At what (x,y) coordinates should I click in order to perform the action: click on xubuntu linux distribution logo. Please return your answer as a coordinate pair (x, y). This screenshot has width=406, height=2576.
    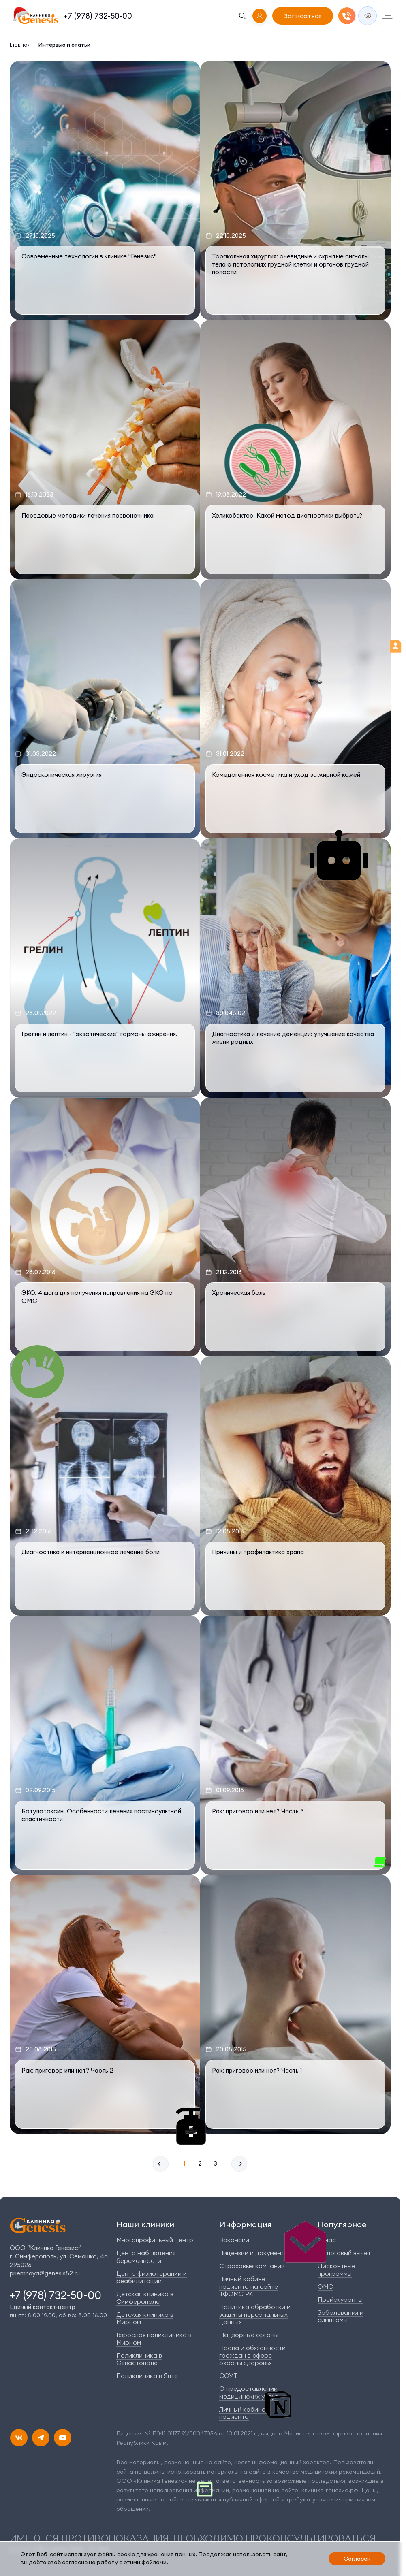
    Looking at the image, I should click on (37, 1371).